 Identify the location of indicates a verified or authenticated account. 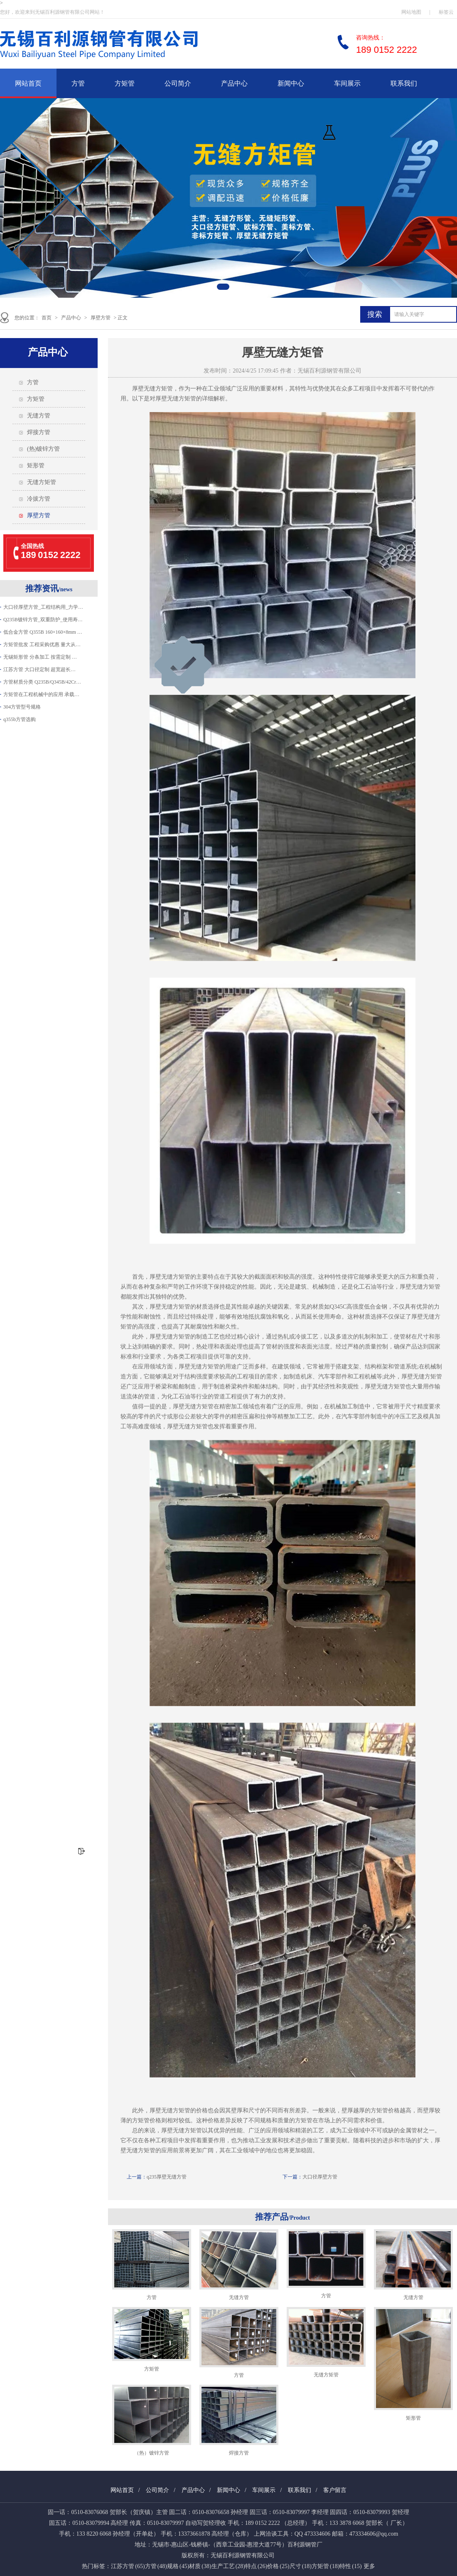
(183, 665).